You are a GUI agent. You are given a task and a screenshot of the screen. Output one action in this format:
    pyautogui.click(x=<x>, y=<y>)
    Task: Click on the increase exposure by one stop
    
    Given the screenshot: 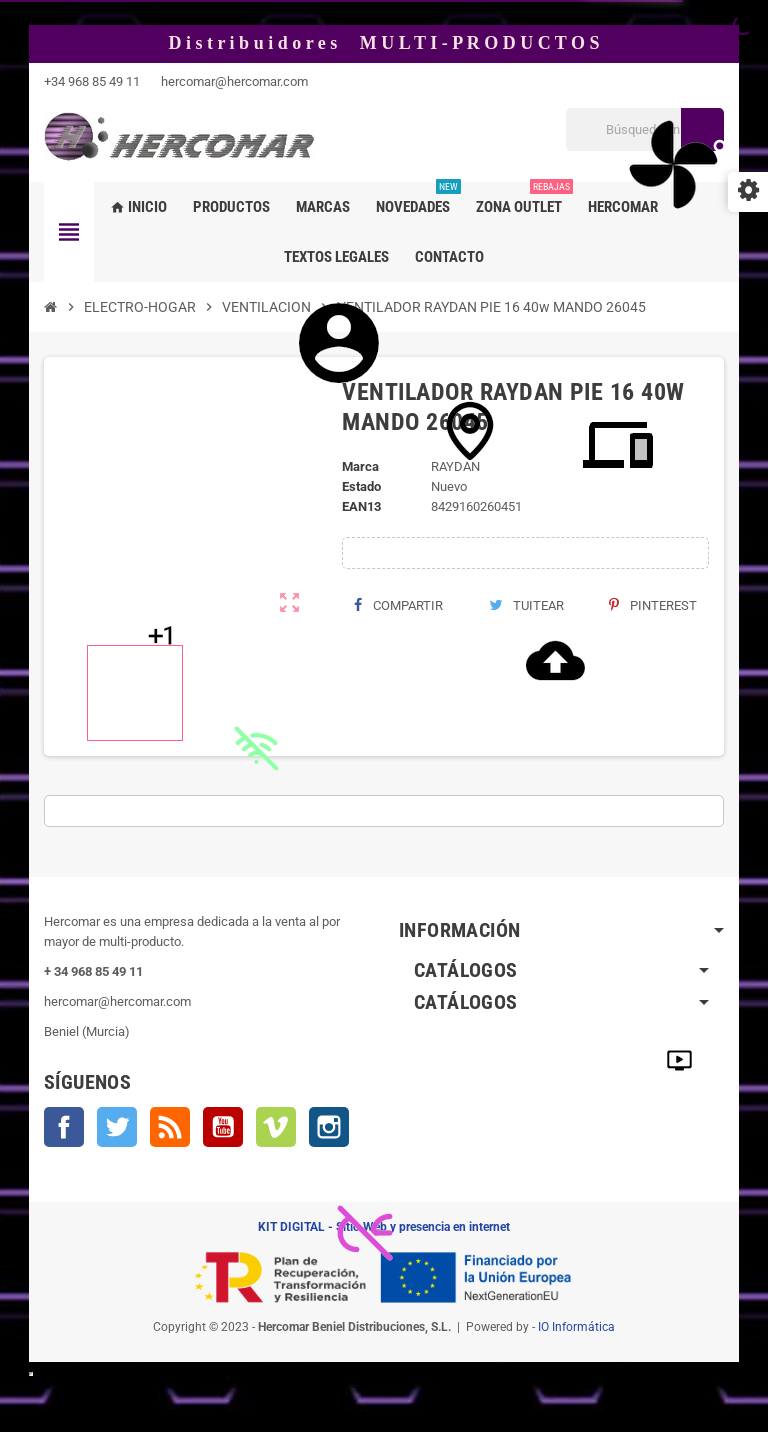 What is the action you would take?
    pyautogui.click(x=160, y=636)
    